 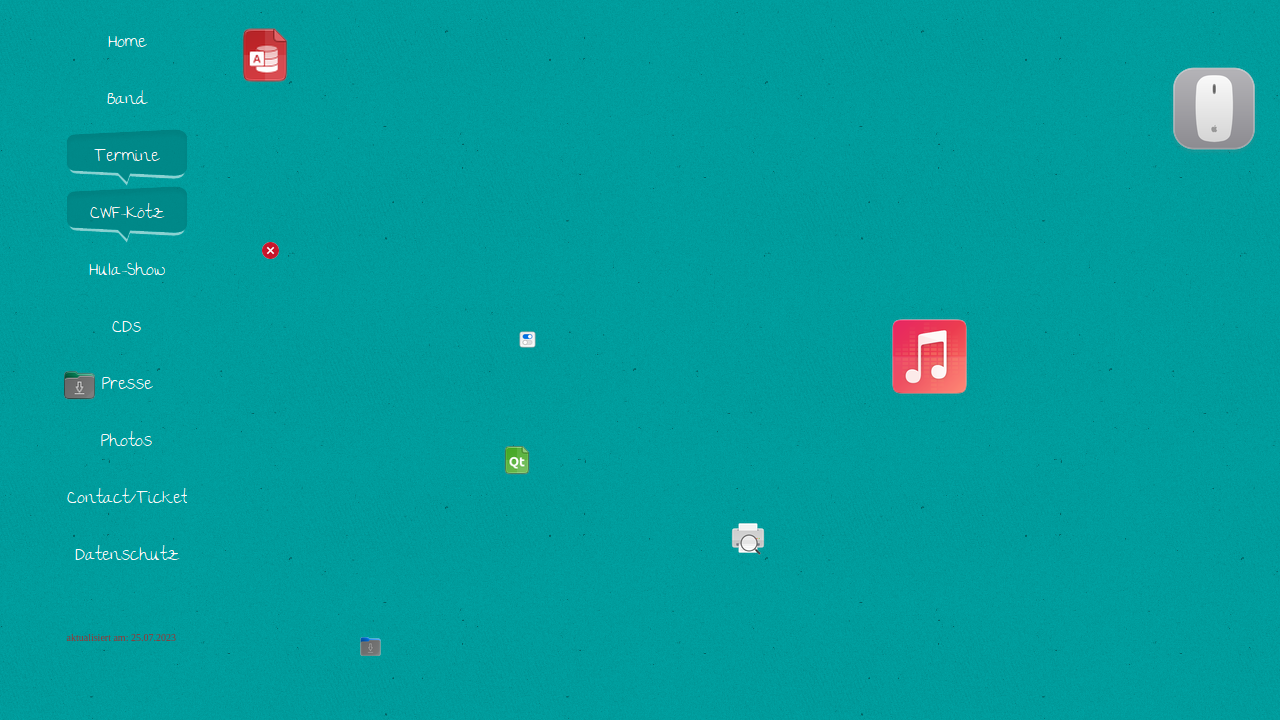 What do you see at coordinates (270, 250) in the screenshot?
I see `stop or cancel the current action` at bounding box center [270, 250].